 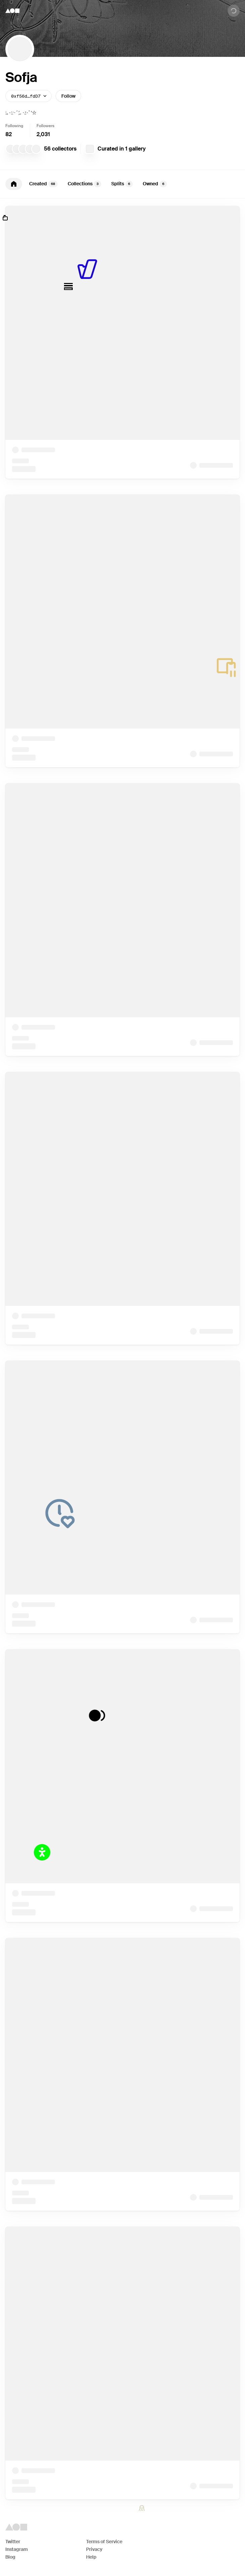 I want to click on split view horizontally, so click(x=68, y=287).